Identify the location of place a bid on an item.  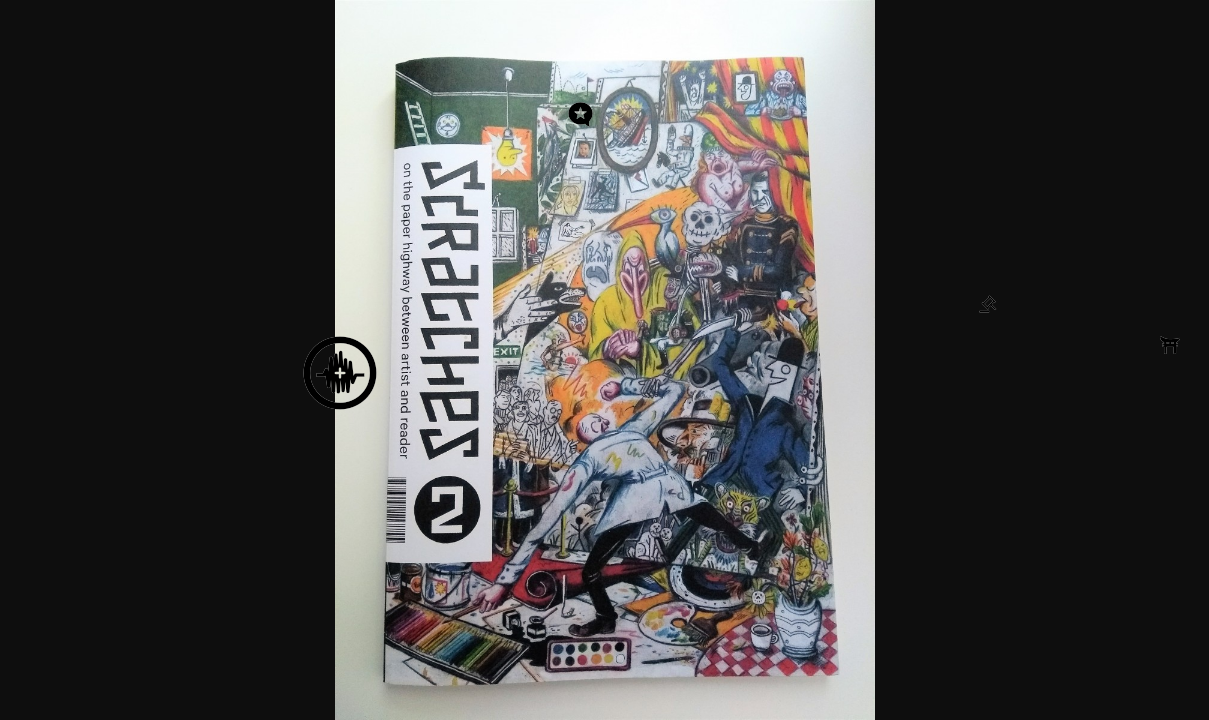
(987, 304).